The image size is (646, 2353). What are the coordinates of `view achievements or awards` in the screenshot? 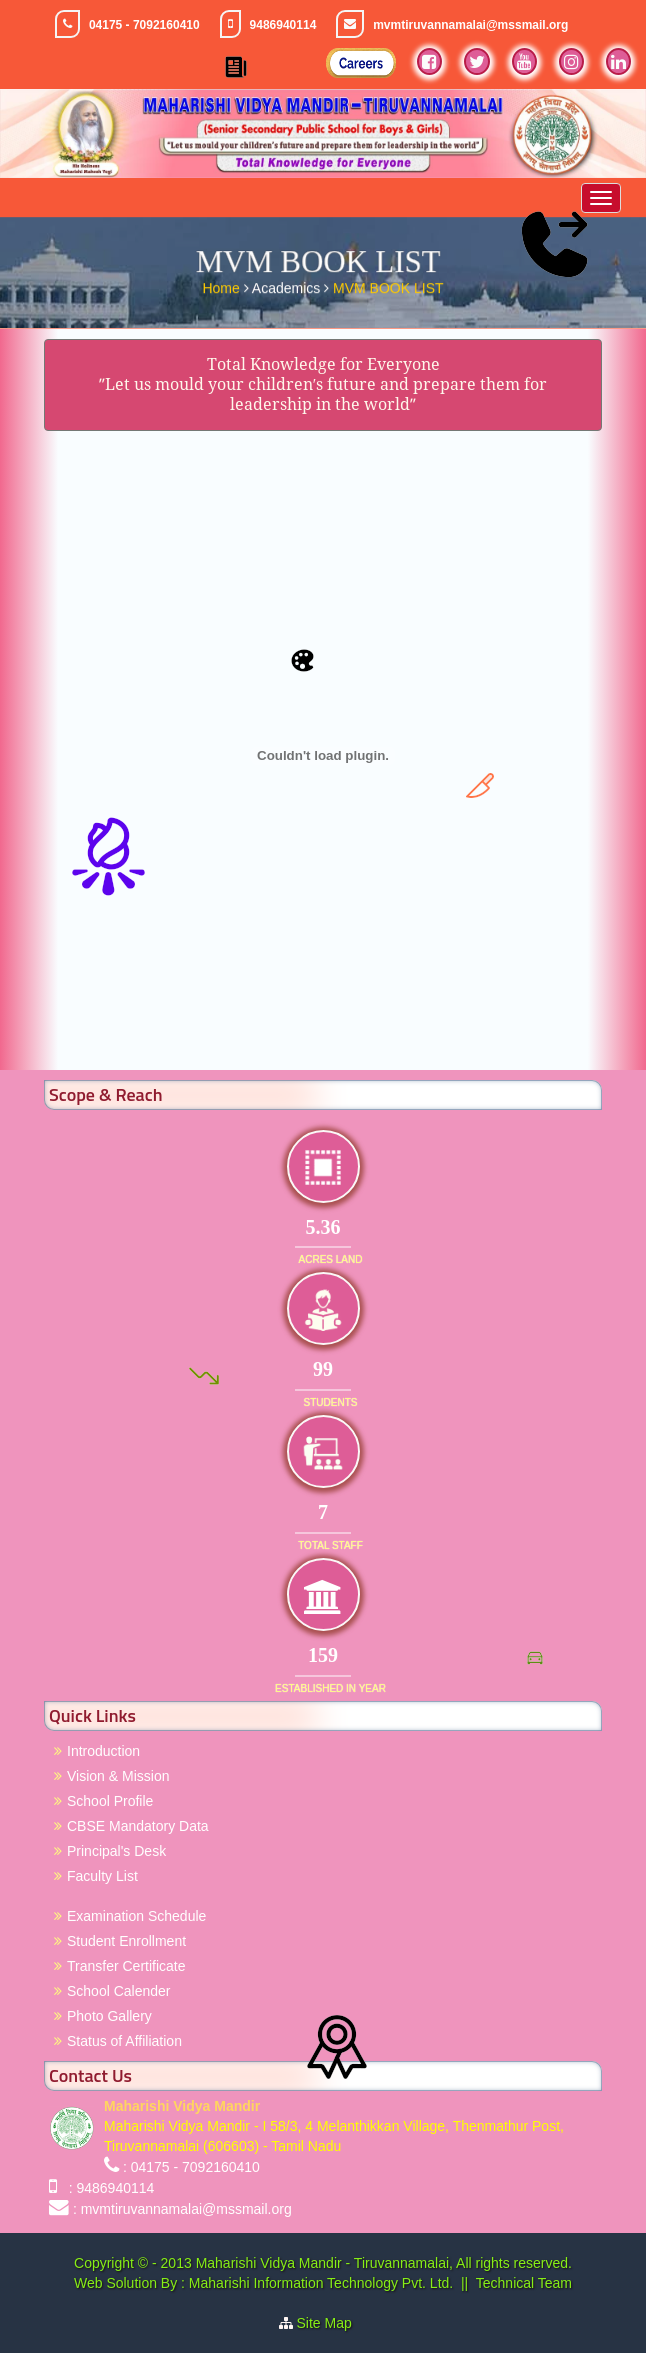 It's located at (337, 2047).